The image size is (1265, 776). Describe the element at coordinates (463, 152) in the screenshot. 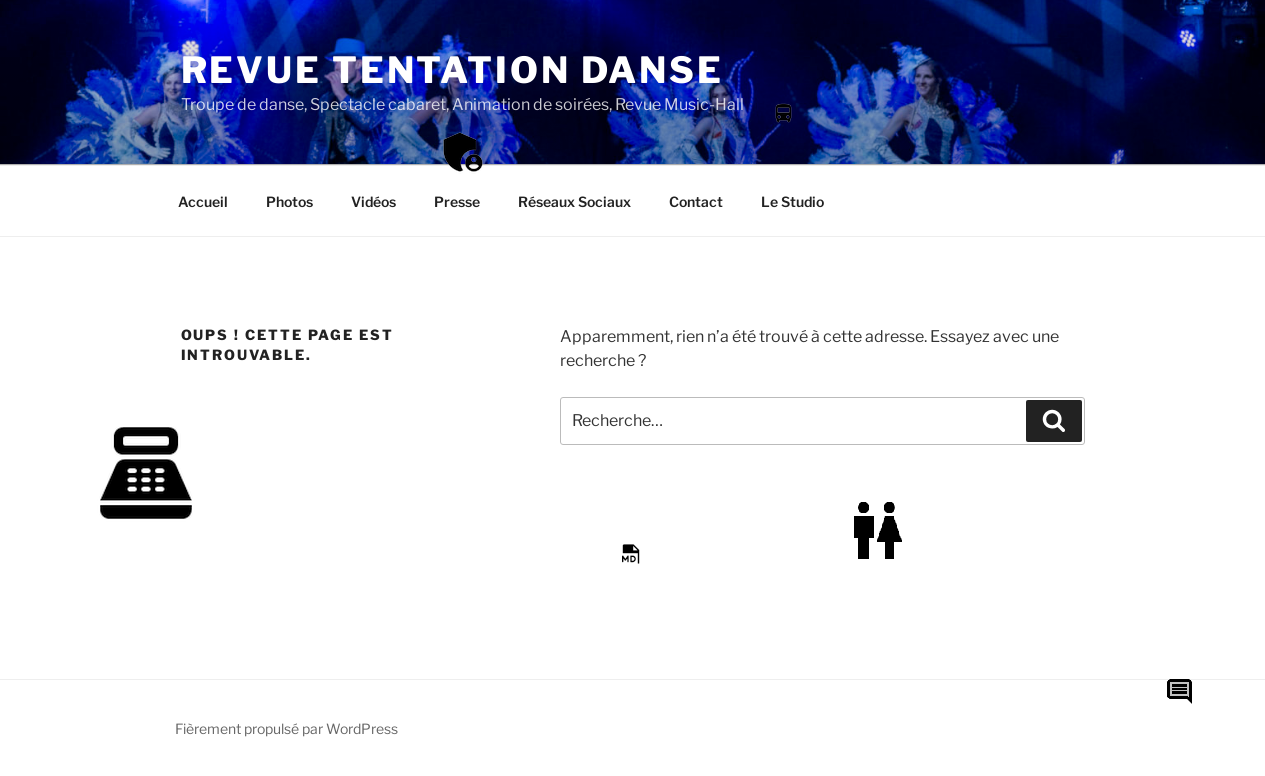

I see `access admin or security settings` at that location.